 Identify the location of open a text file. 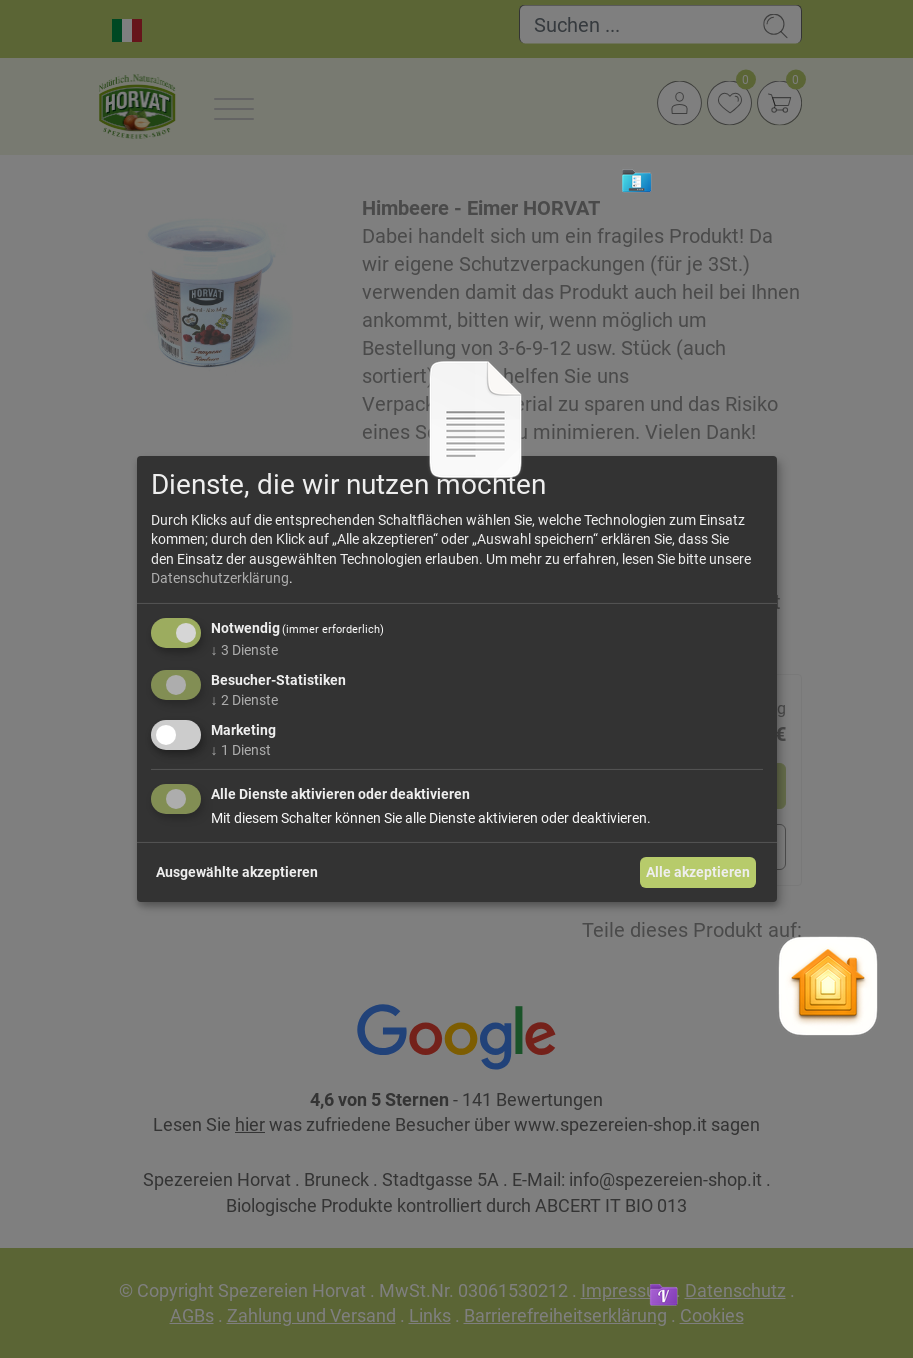
(475, 419).